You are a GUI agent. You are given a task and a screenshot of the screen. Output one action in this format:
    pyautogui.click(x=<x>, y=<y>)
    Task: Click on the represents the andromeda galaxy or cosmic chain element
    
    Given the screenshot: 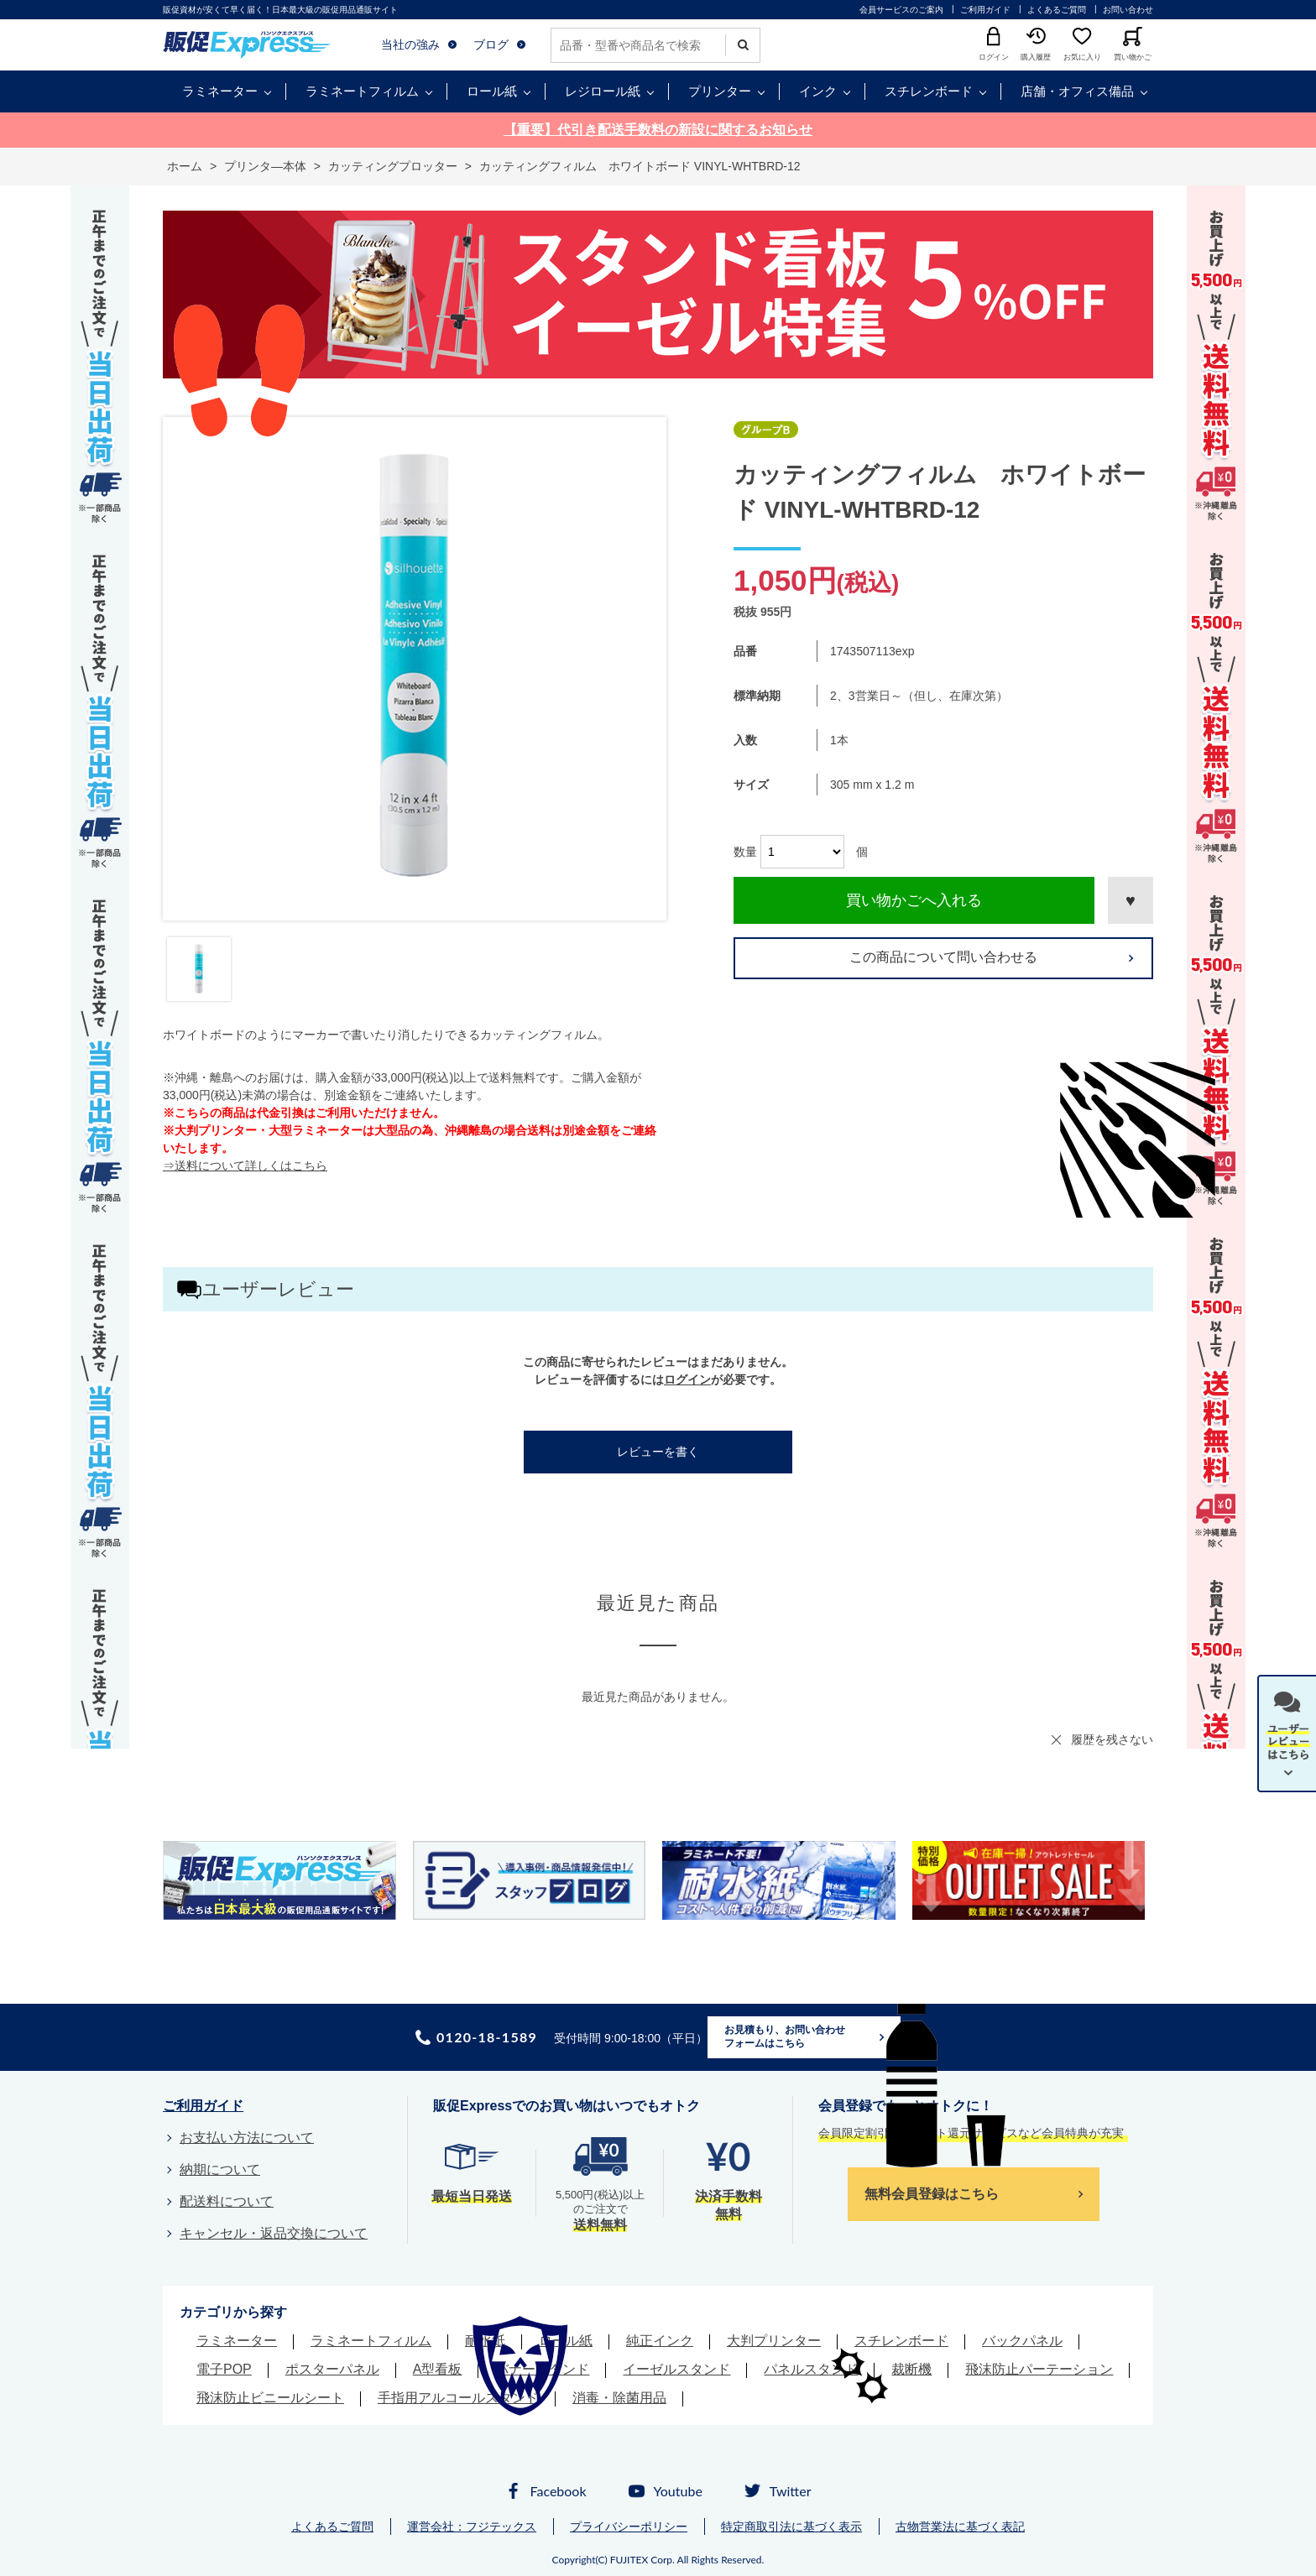 What is the action you would take?
    pyautogui.click(x=1137, y=1139)
    